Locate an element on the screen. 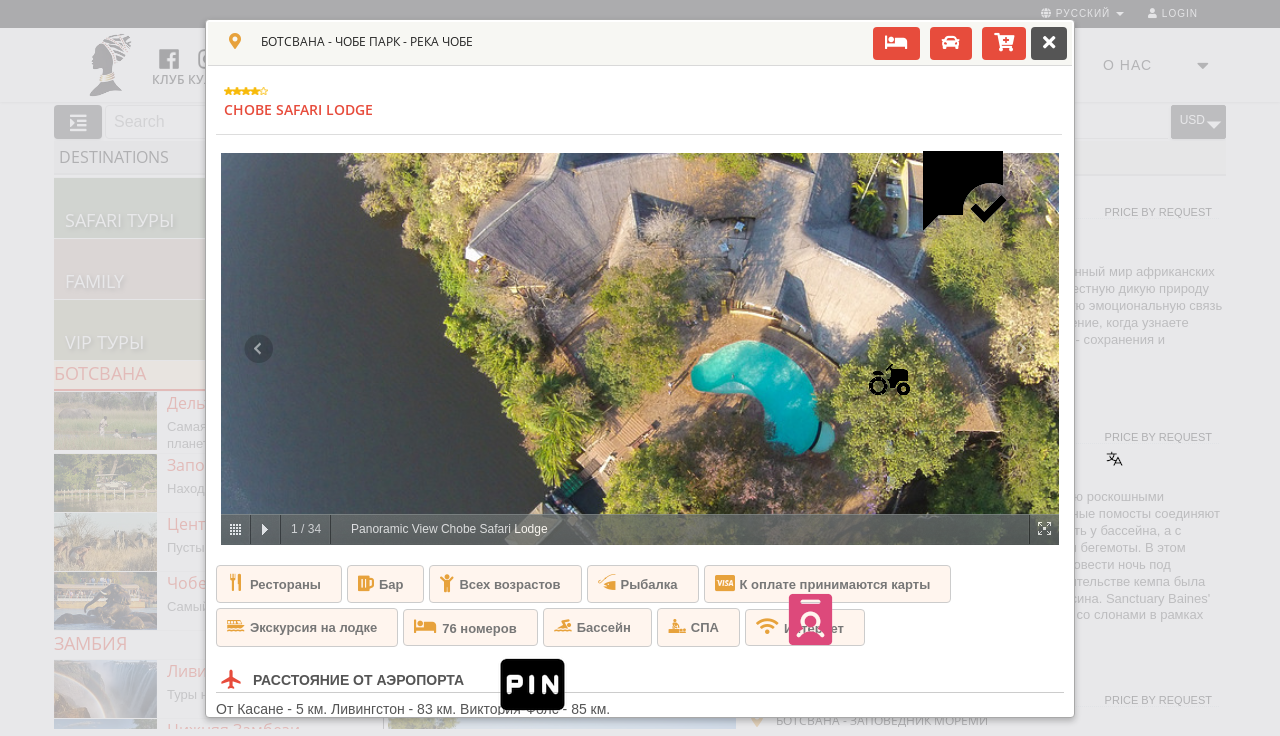 The image size is (1280, 736). message has been read is located at coordinates (963, 191).